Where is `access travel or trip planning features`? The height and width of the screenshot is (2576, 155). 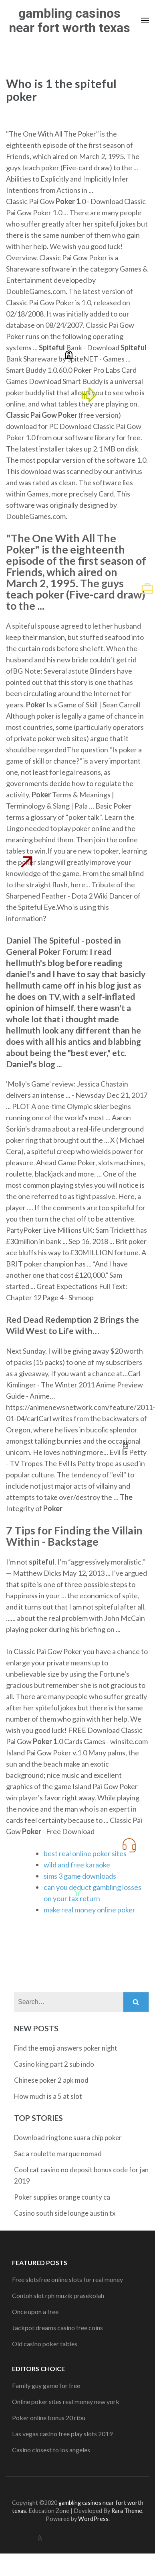 access travel or trip planning features is located at coordinates (147, 589).